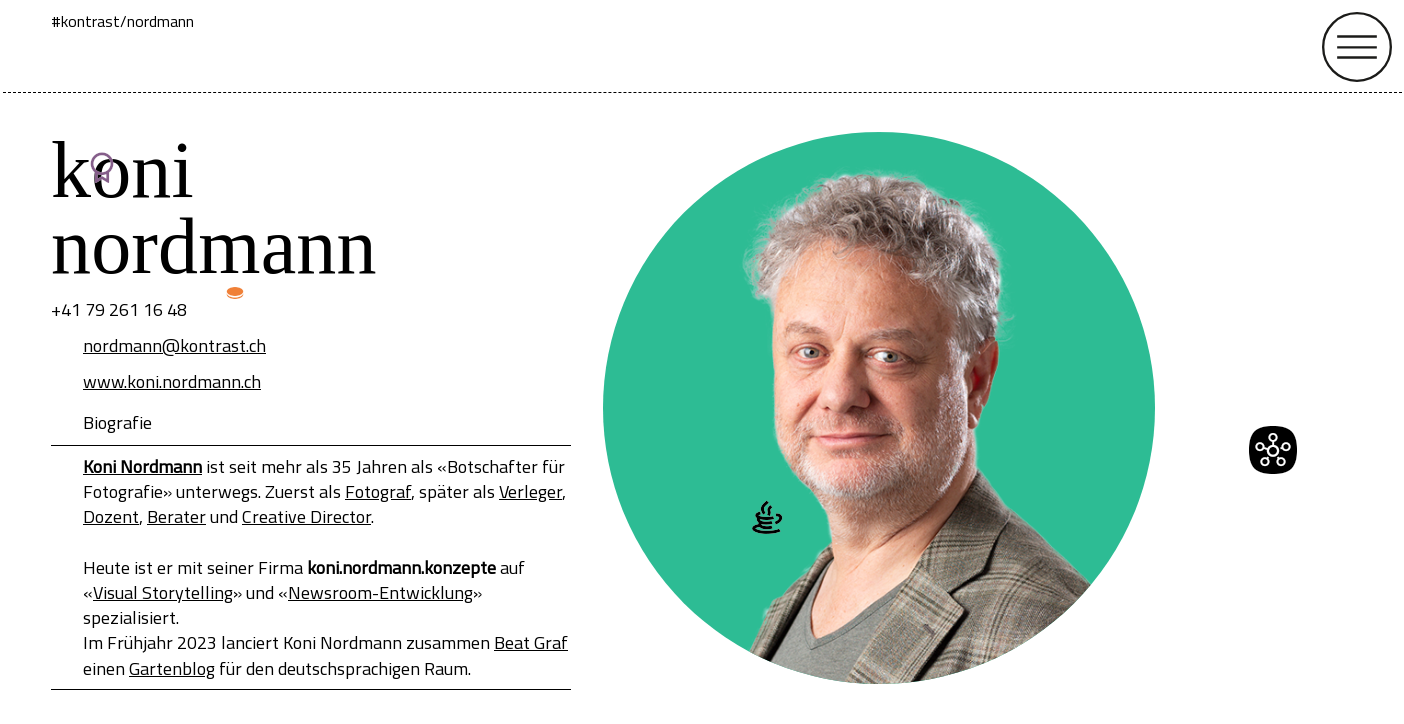 Image resolution: width=1404 pixels, height=724 pixels. I want to click on view your coin balance or currency, so click(235, 293).